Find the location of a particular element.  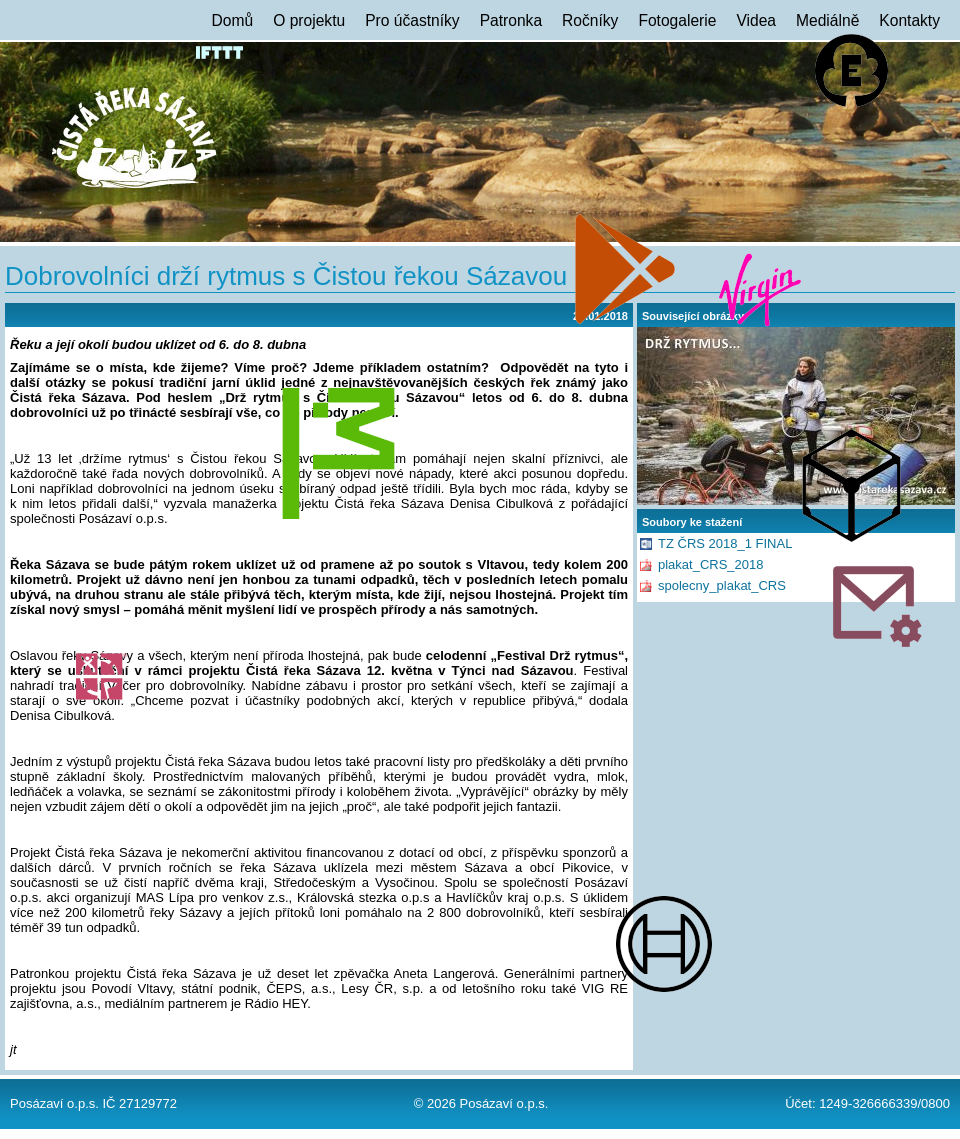

virgin group company logo is located at coordinates (760, 290).